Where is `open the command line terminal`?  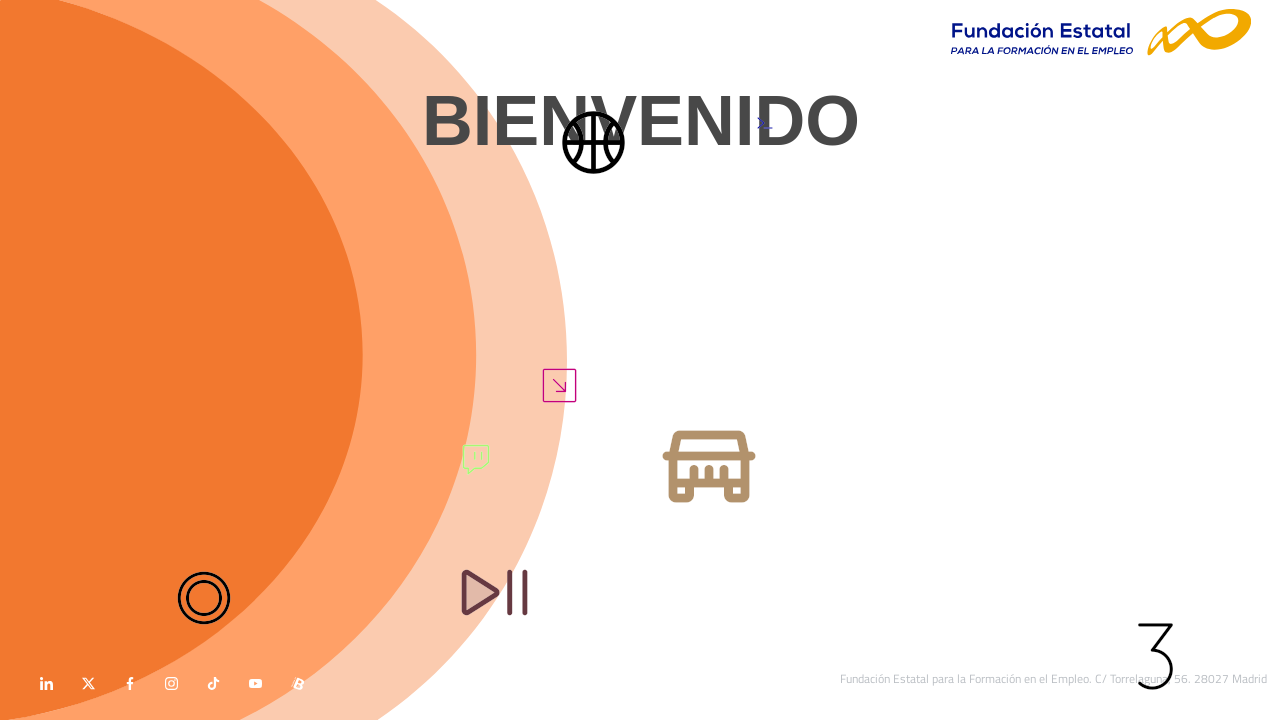
open the command line terminal is located at coordinates (765, 123).